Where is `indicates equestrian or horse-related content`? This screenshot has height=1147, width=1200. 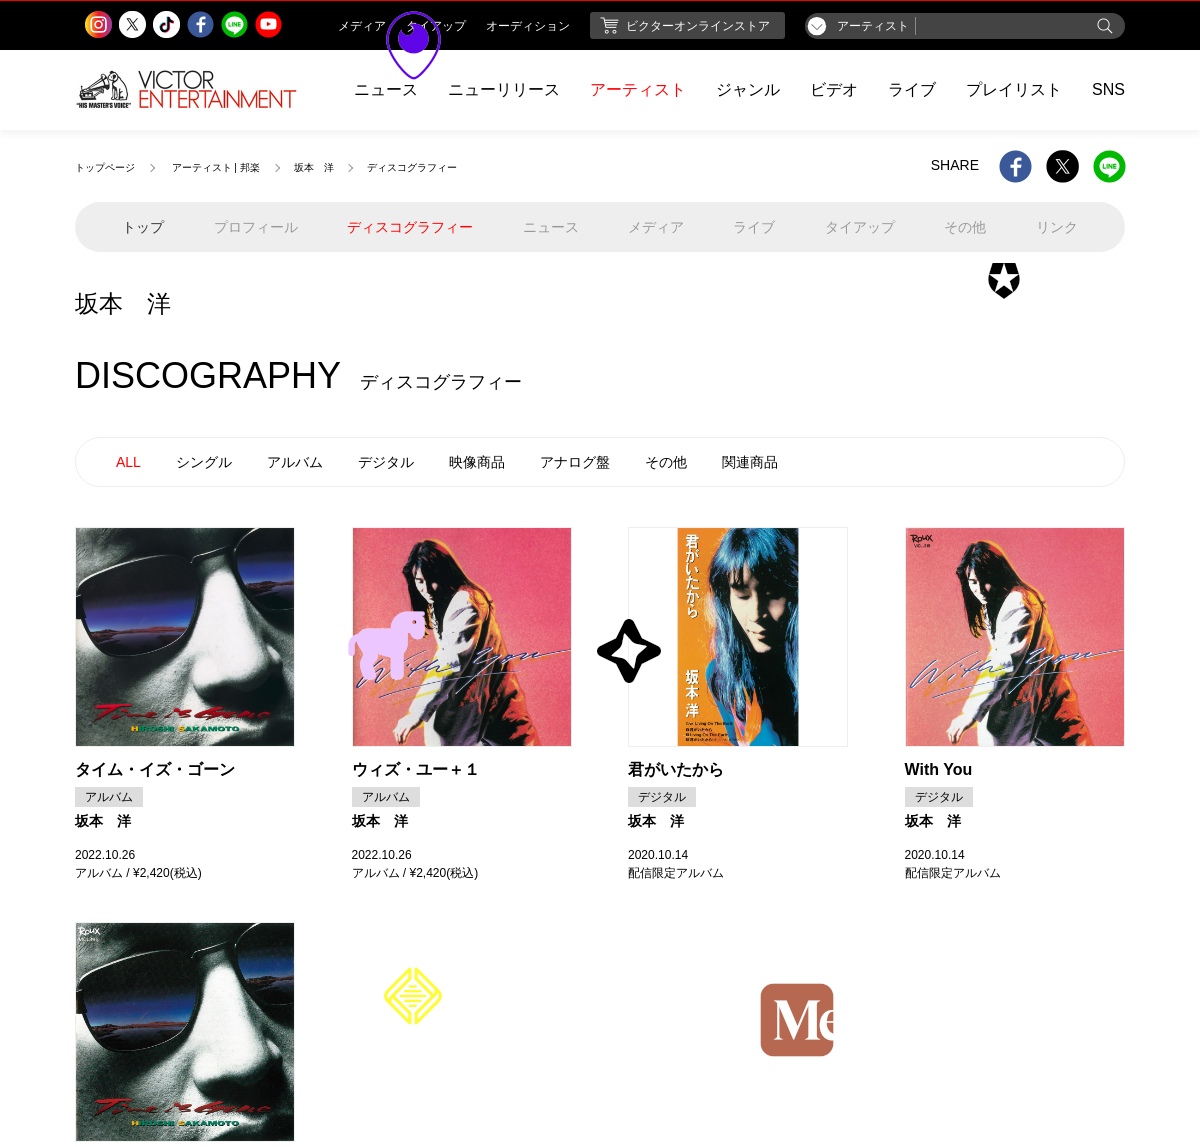
indicates equestrian or horse-related content is located at coordinates (386, 645).